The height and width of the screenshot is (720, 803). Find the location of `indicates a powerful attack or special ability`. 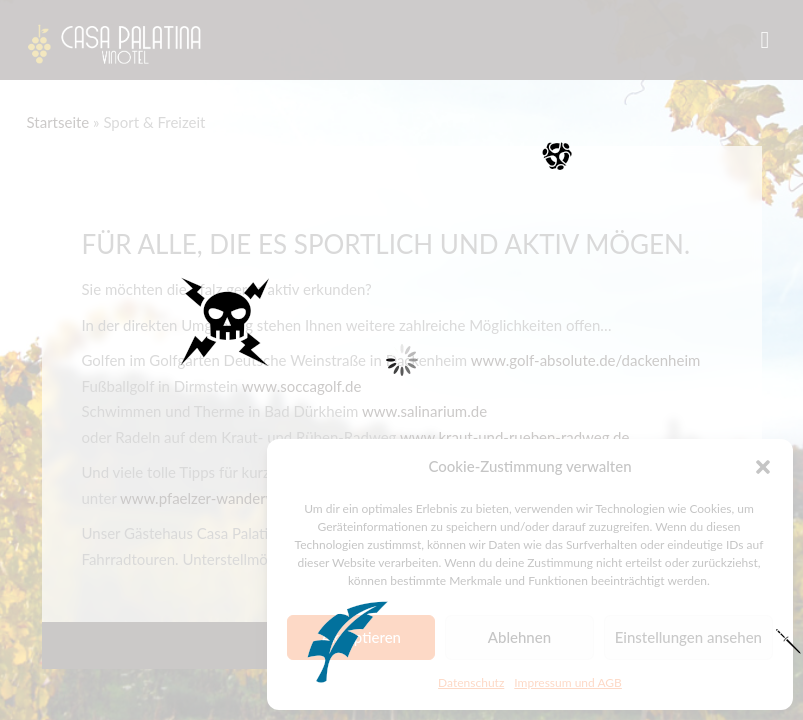

indicates a powerful attack or special ability is located at coordinates (224, 321).